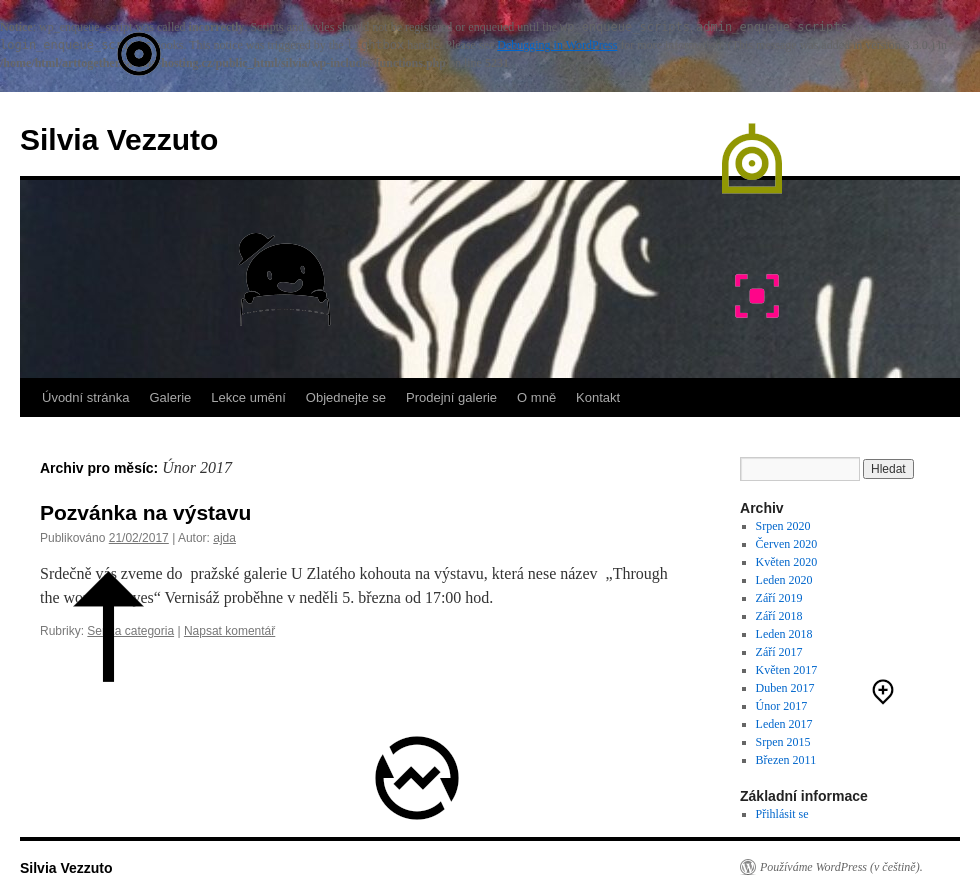  What do you see at coordinates (752, 160) in the screenshot?
I see `access AI assistant or chatbot feature` at bounding box center [752, 160].